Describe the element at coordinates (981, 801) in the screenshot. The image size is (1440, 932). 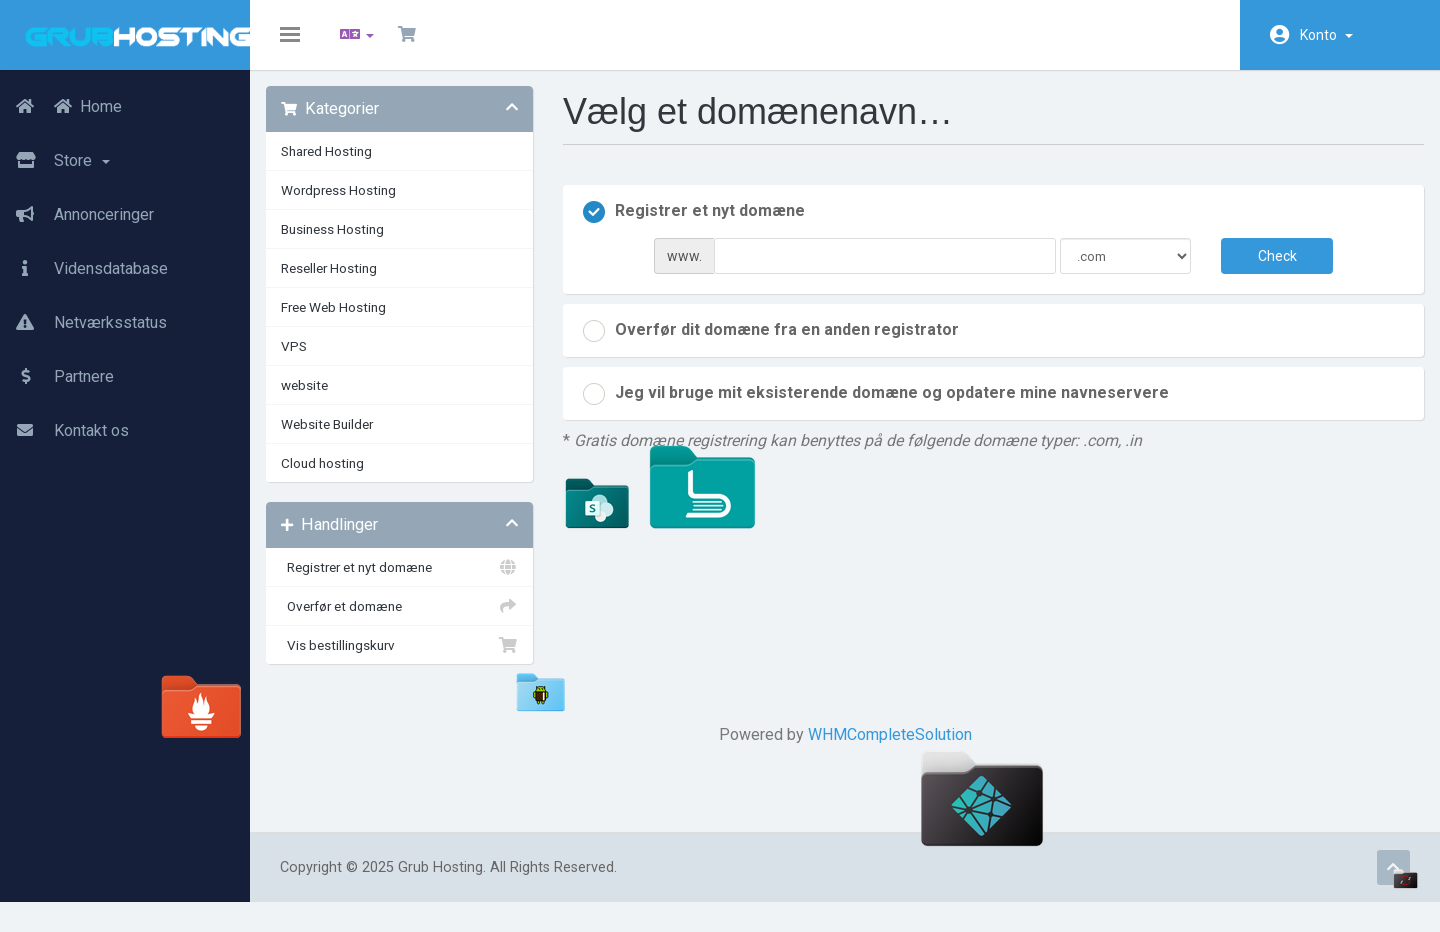
I see `folder containing Netlify project files` at that location.